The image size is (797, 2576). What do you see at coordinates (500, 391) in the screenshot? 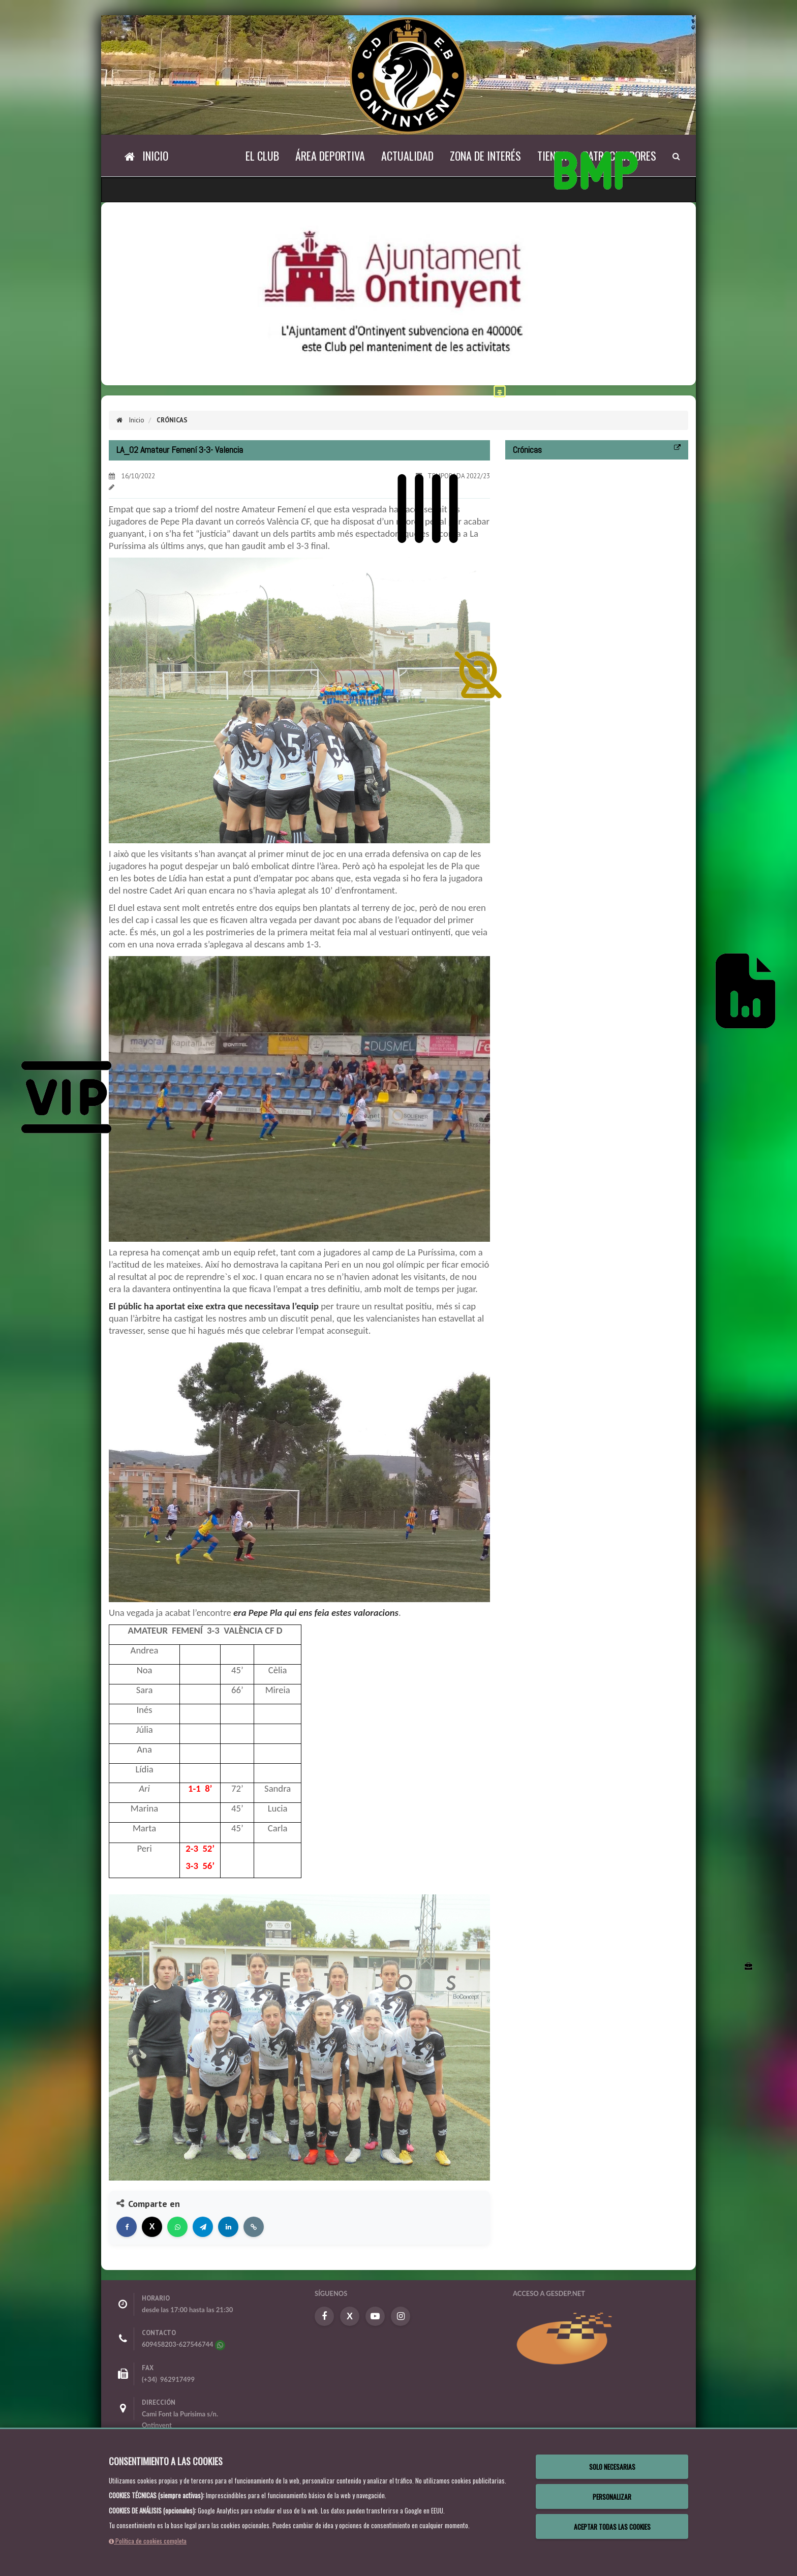
I see `align content to bottom center of container` at bounding box center [500, 391].